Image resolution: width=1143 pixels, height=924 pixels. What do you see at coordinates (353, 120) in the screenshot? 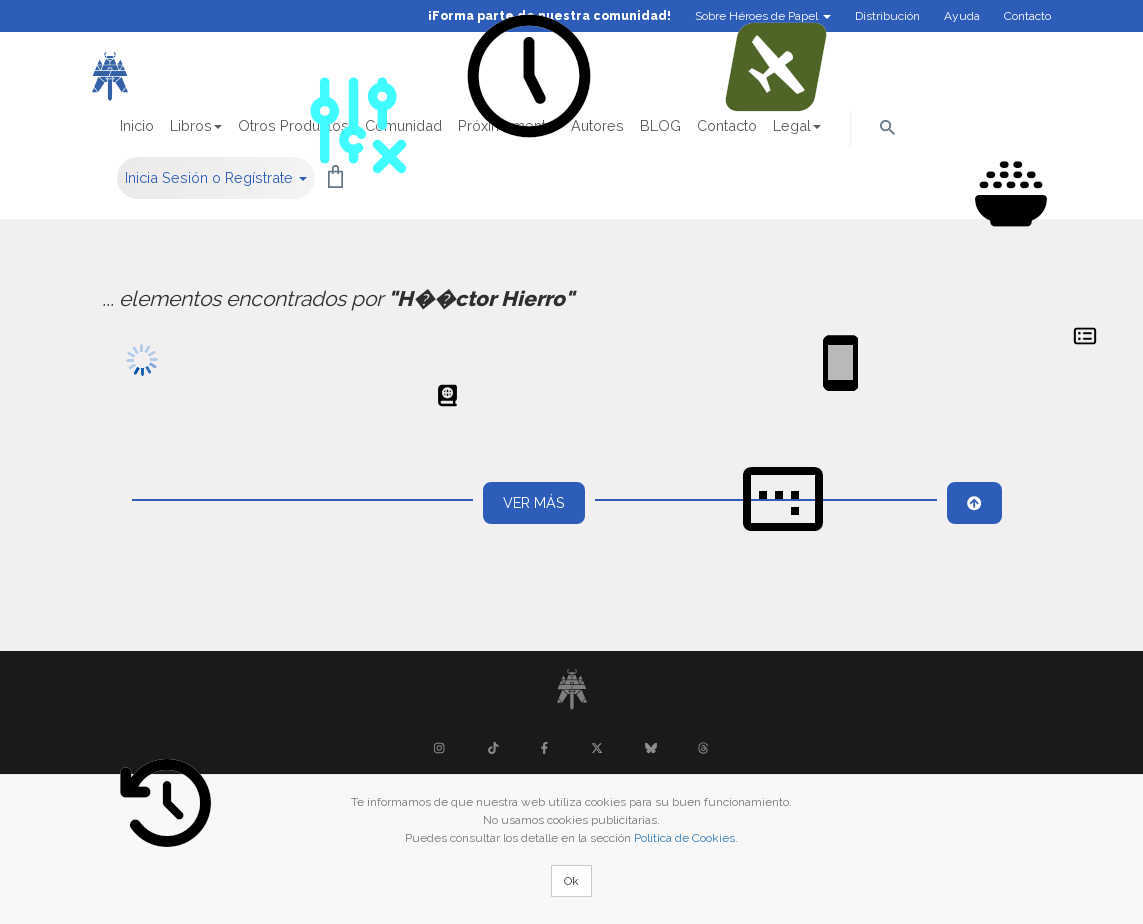
I see `clear all filter settings` at bounding box center [353, 120].